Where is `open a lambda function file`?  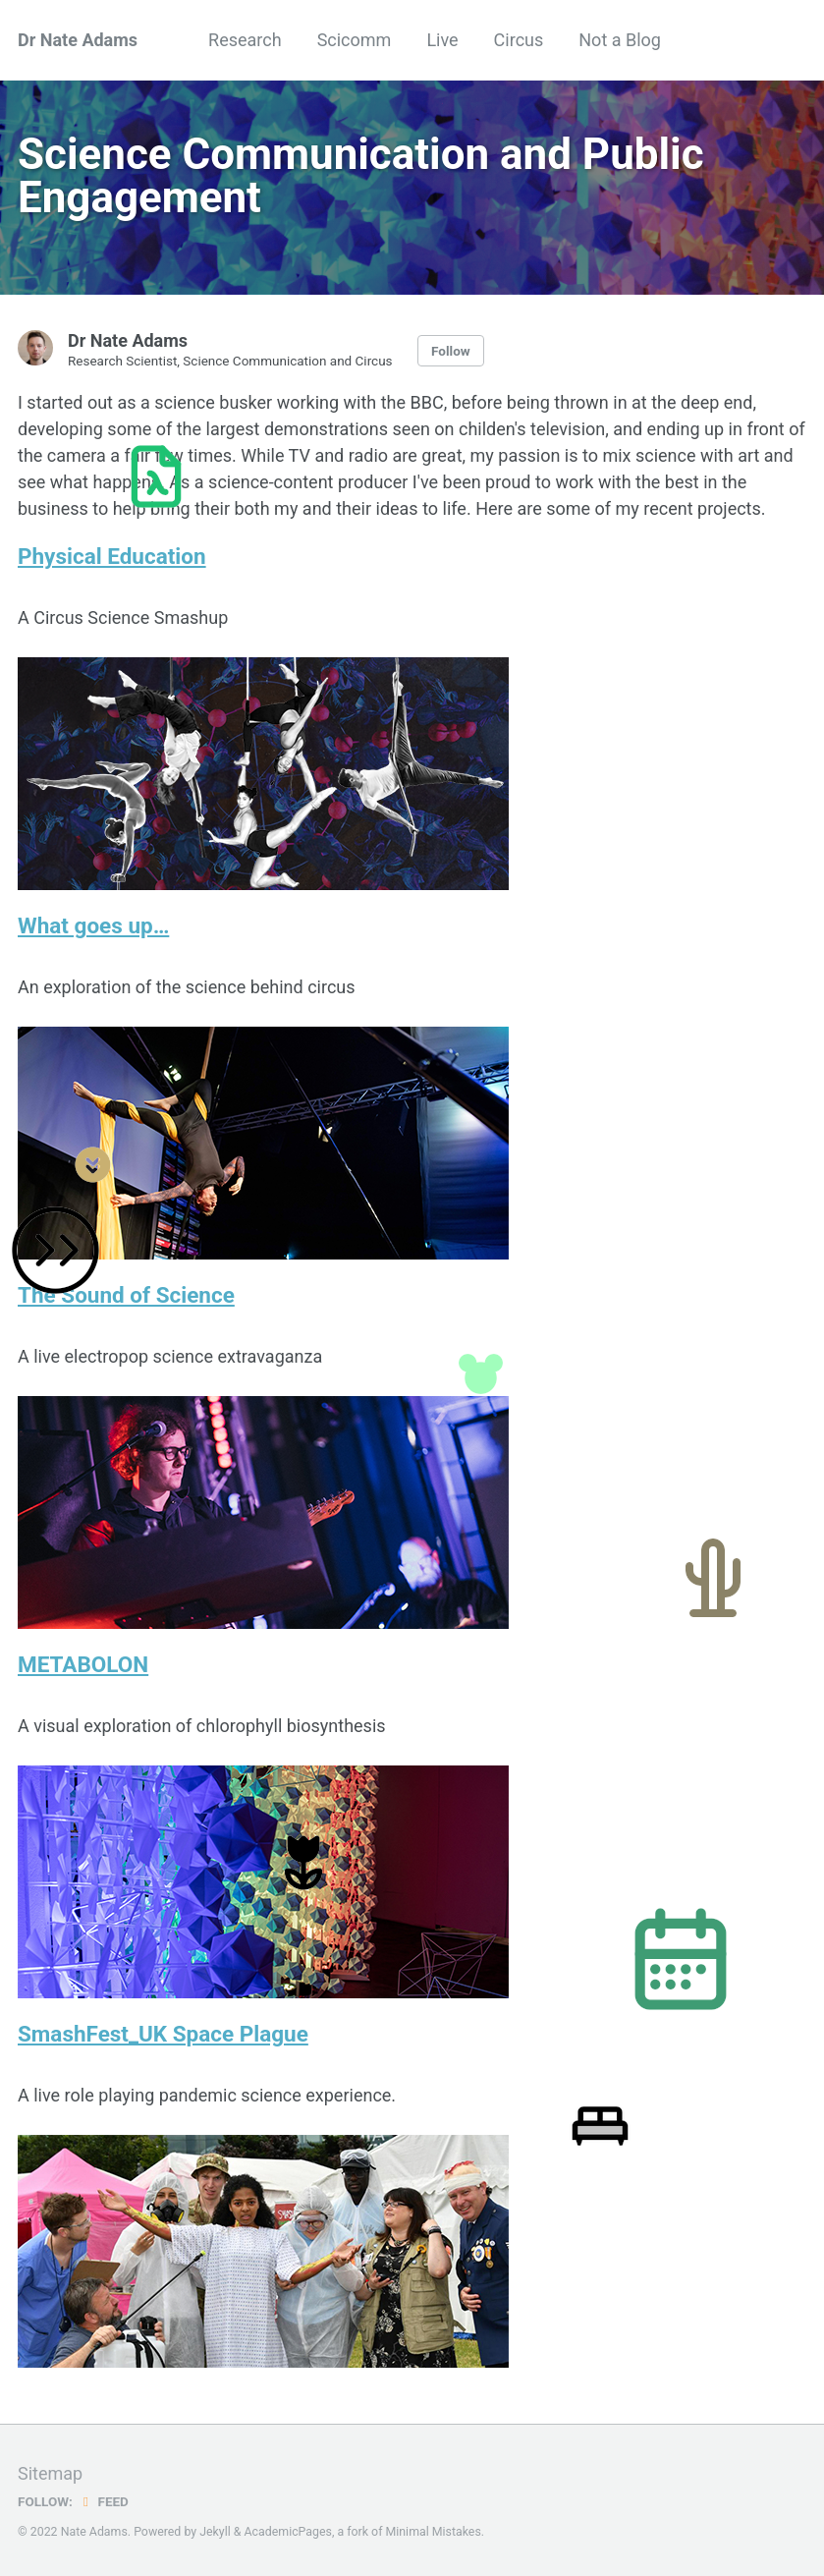 open a lambda function file is located at coordinates (156, 476).